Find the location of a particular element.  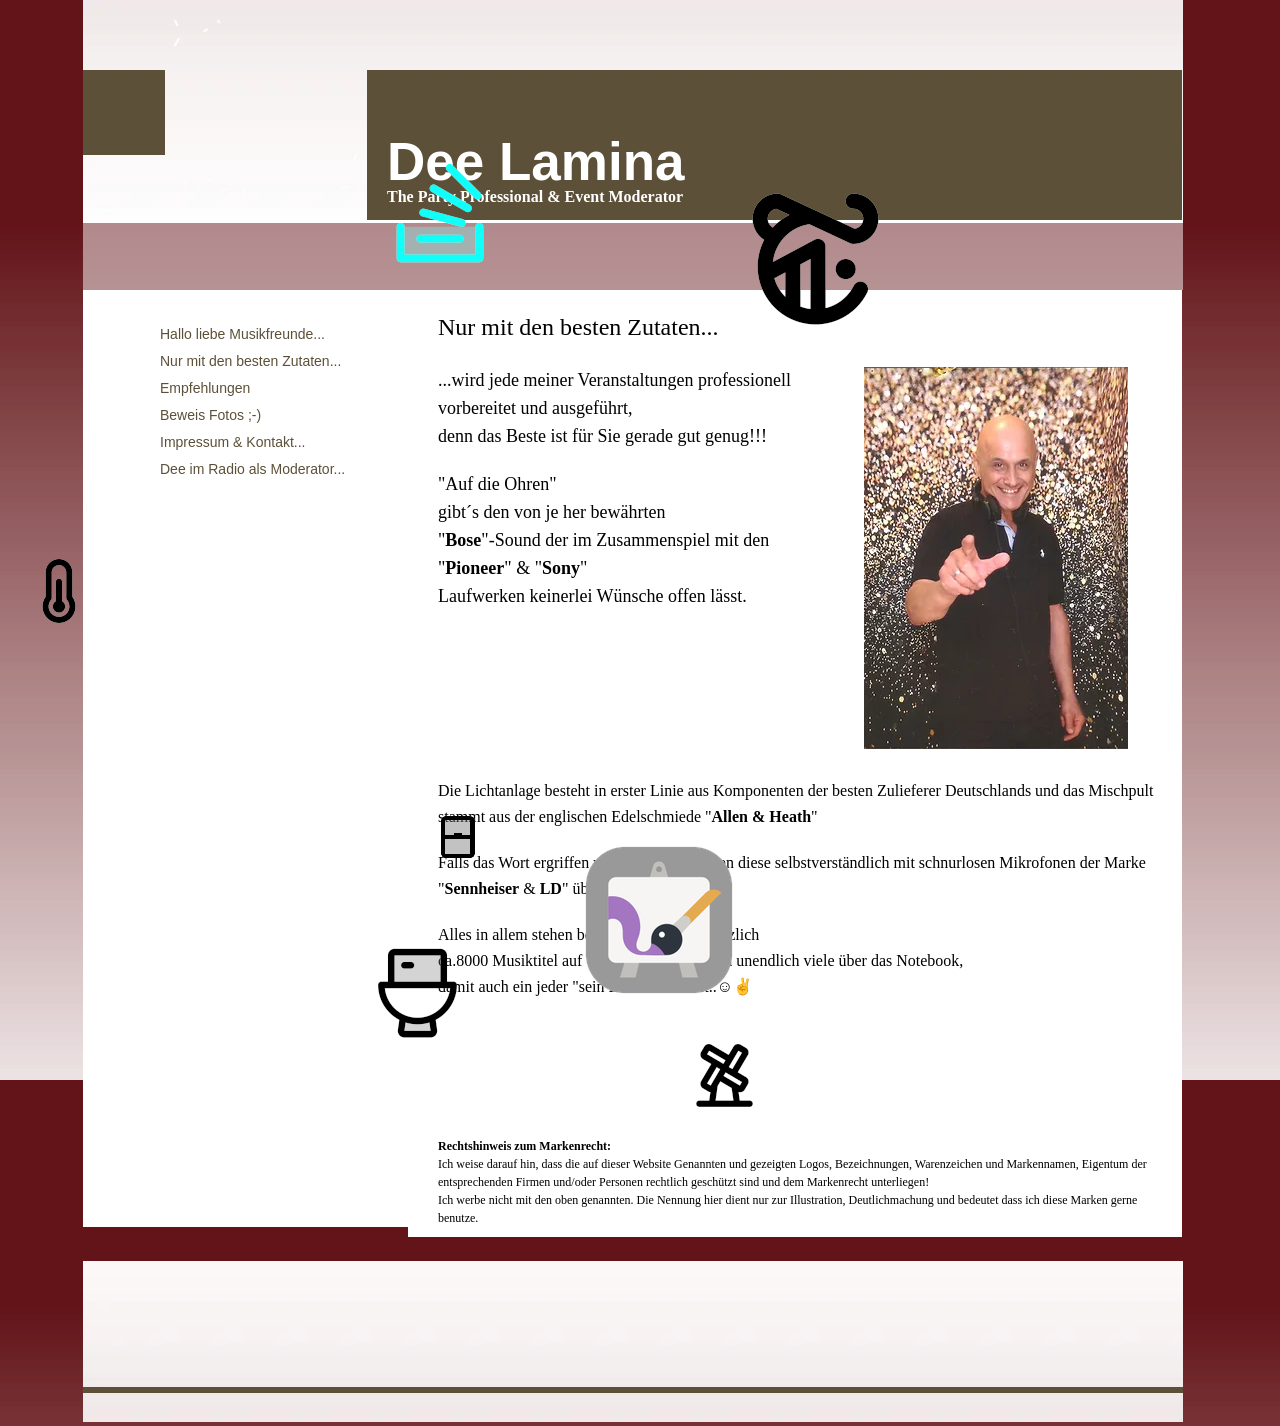

indicates restroom or bathroom location is located at coordinates (417, 991).